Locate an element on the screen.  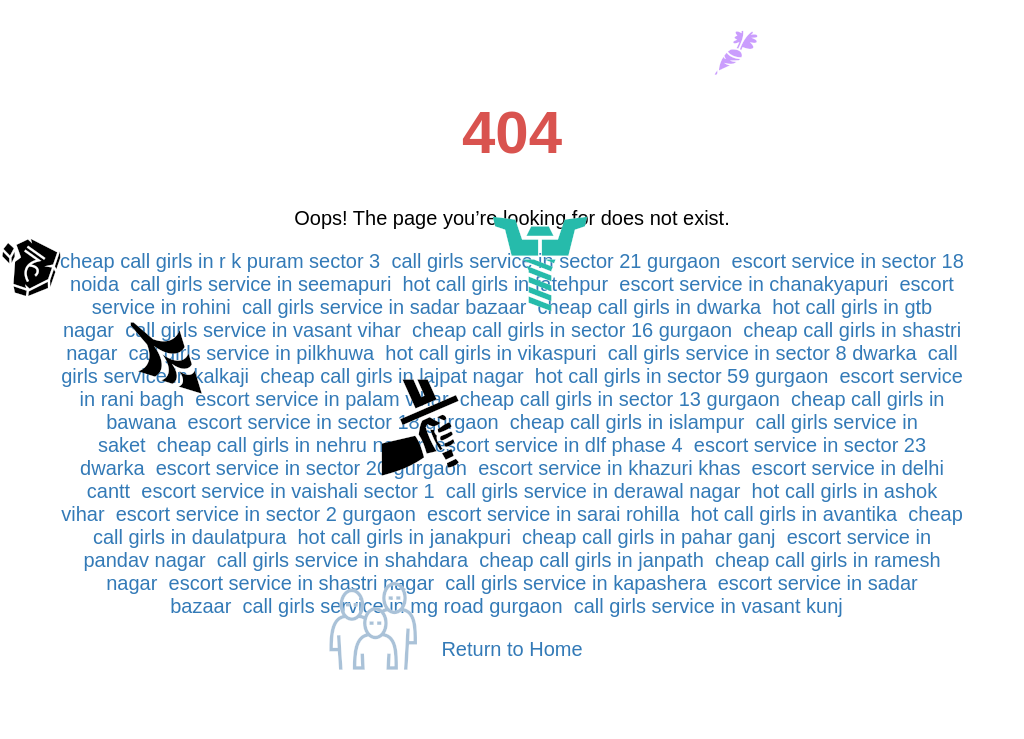
ancient or antique hardware item in inventory is located at coordinates (540, 264).